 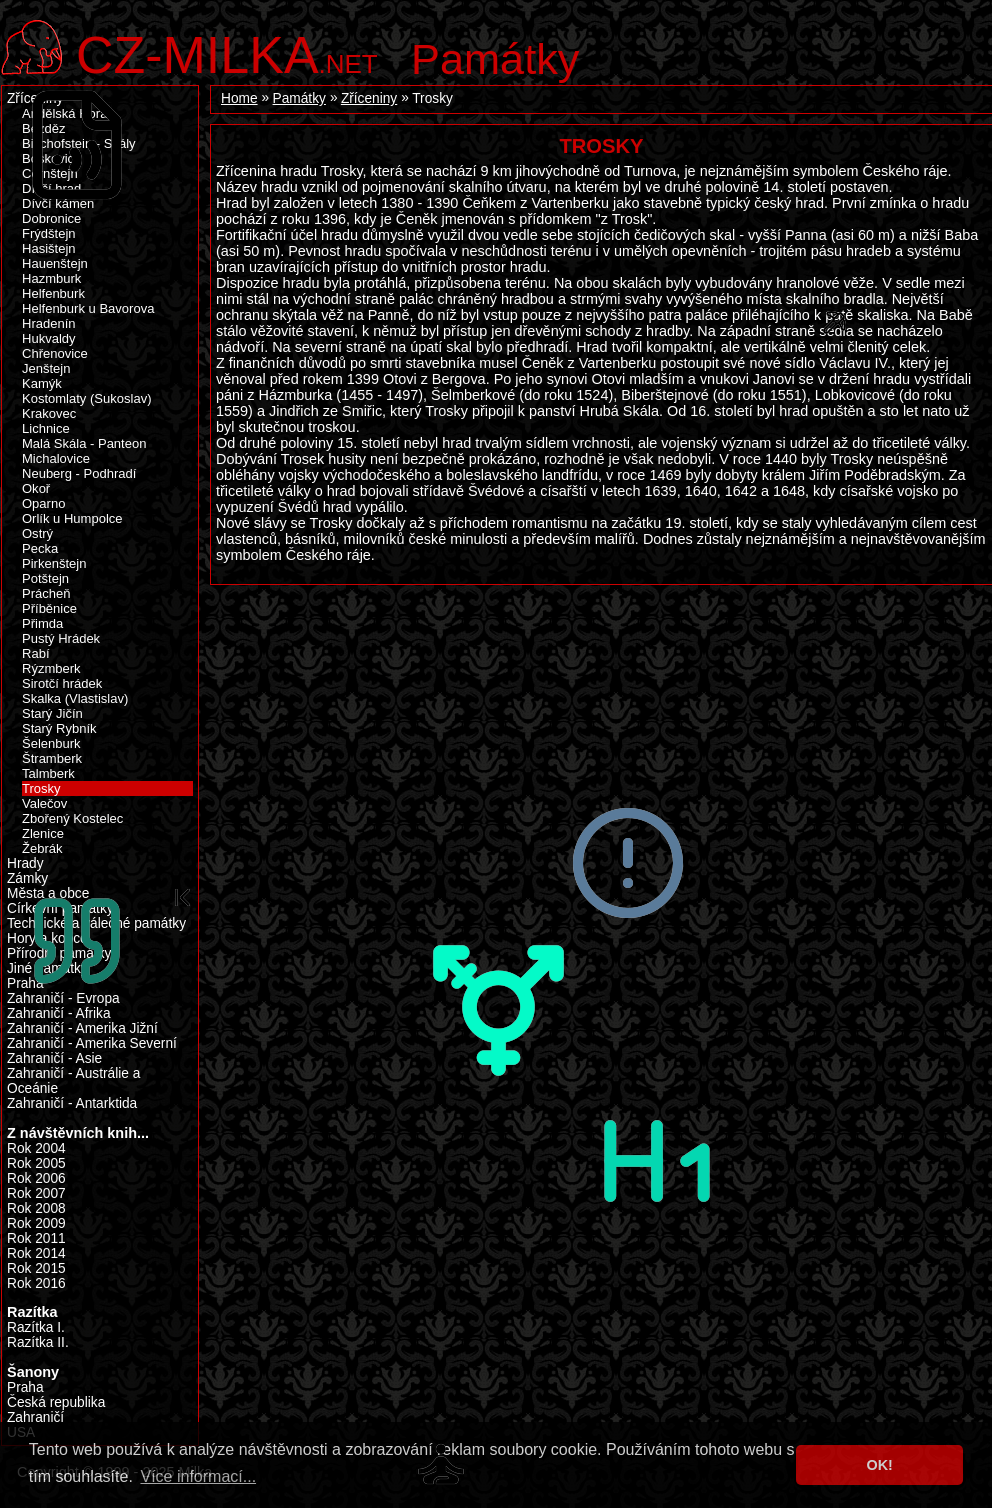 What do you see at coordinates (834, 322) in the screenshot?
I see `mining or resource gathering tool` at bounding box center [834, 322].